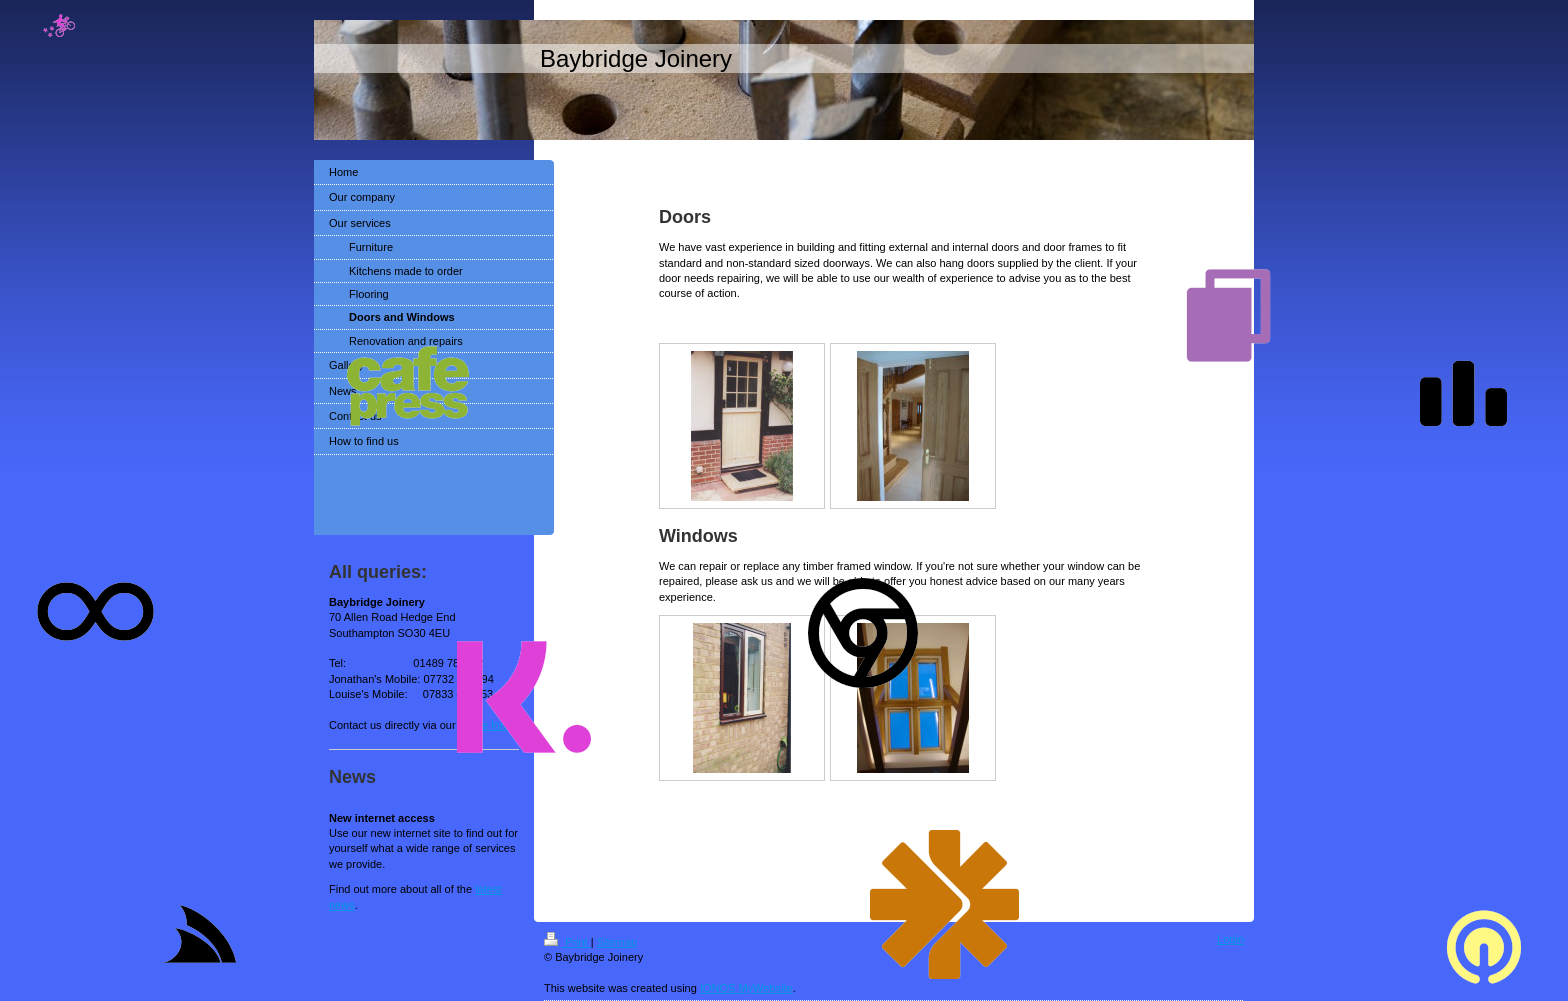 This screenshot has width=1568, height=1001. What do you see at coordinates (524, 697) in the screenshot?
I see `pay with Klarna at checkout` at bounding box center [524, 697].